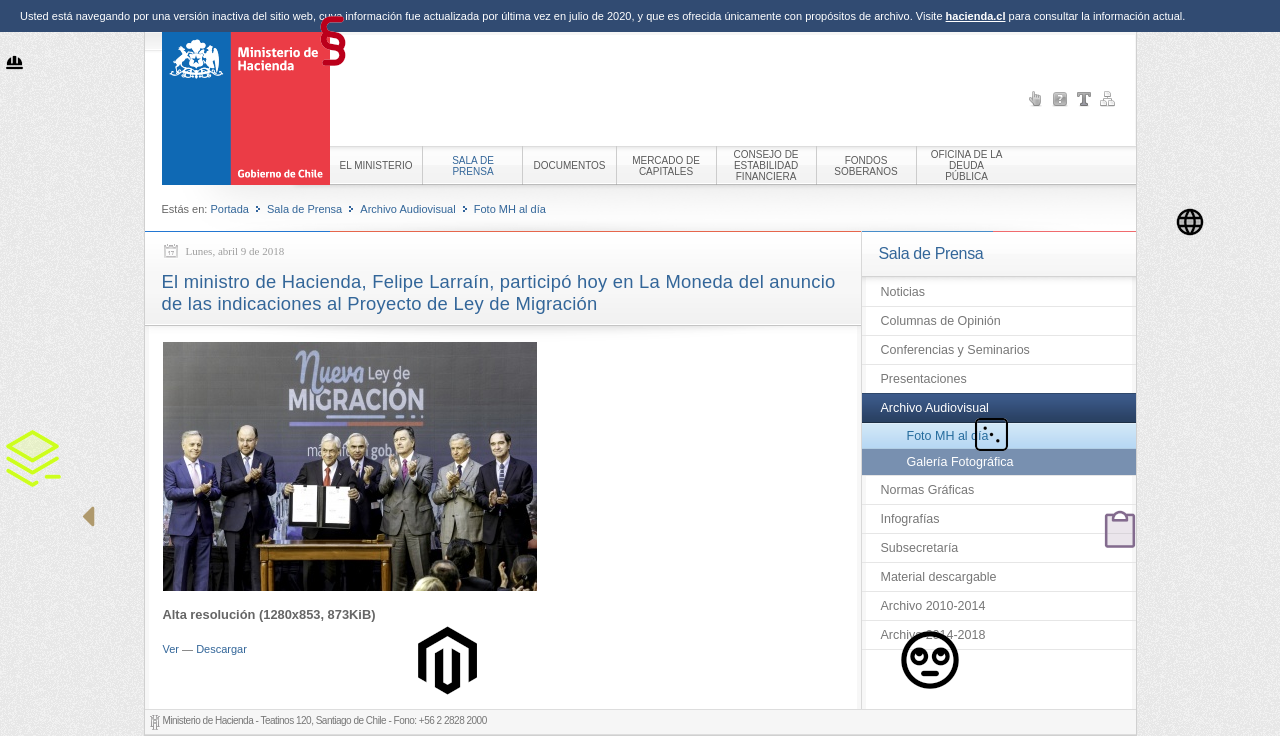 This screenshot has height=736, width=1280. What do you see at coordinates (447, 660) in the screenshot?
I see `magento e-commerce platform logo` at bounding box center [447, 660].